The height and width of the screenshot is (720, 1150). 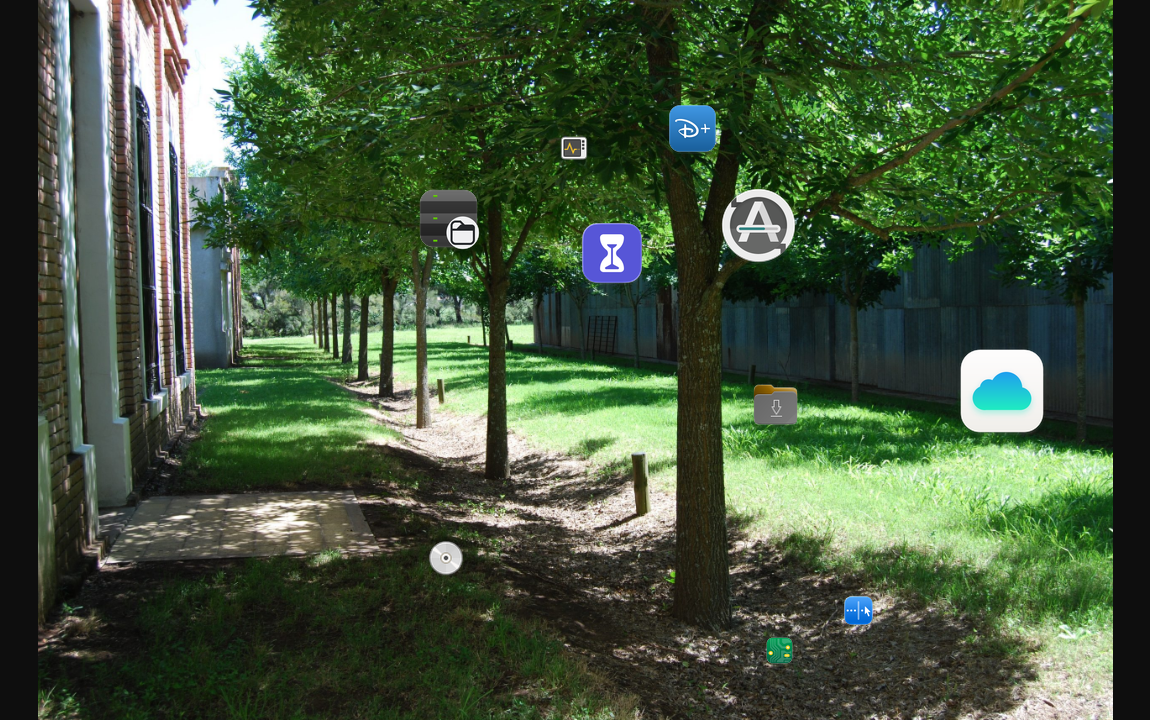 I want to click on open iCloud app, so click(x=1002, y=391).